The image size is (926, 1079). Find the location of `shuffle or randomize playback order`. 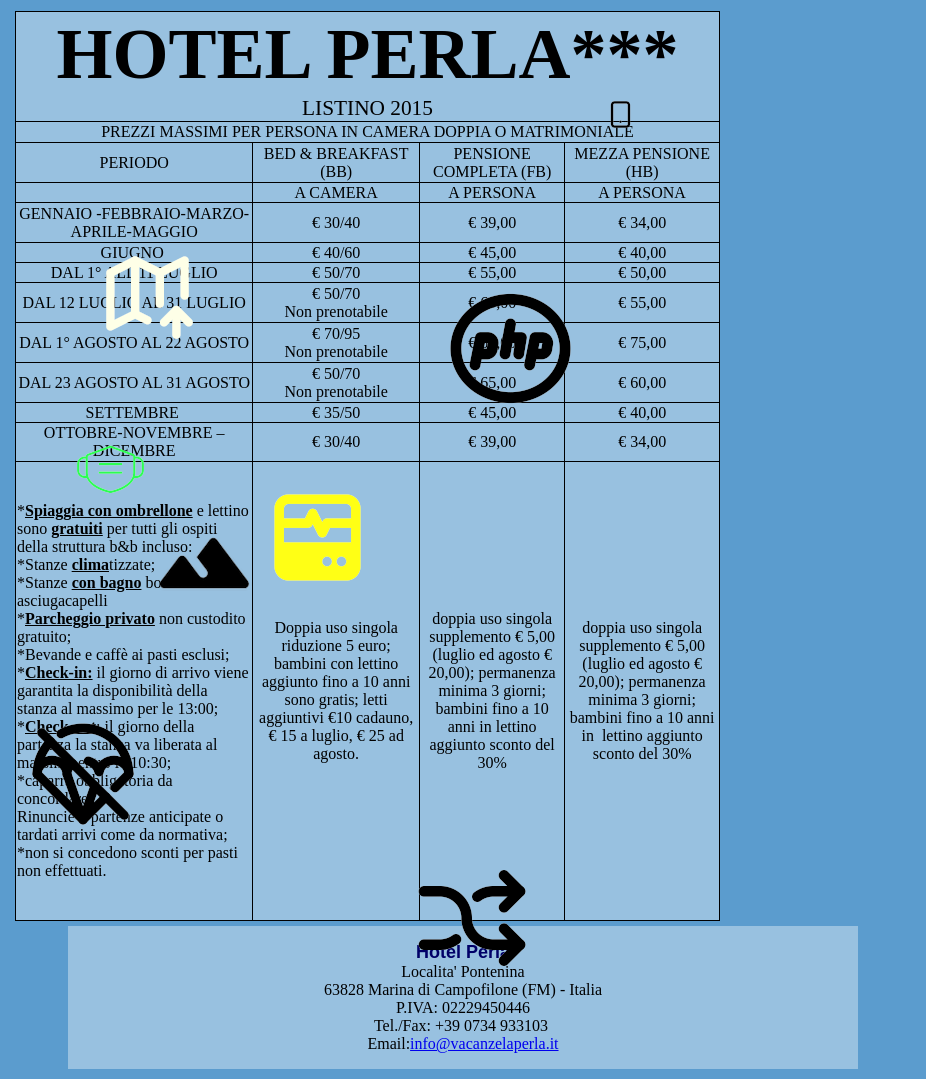

shuffle or randomize playback order is located at coordinates (472, 918).